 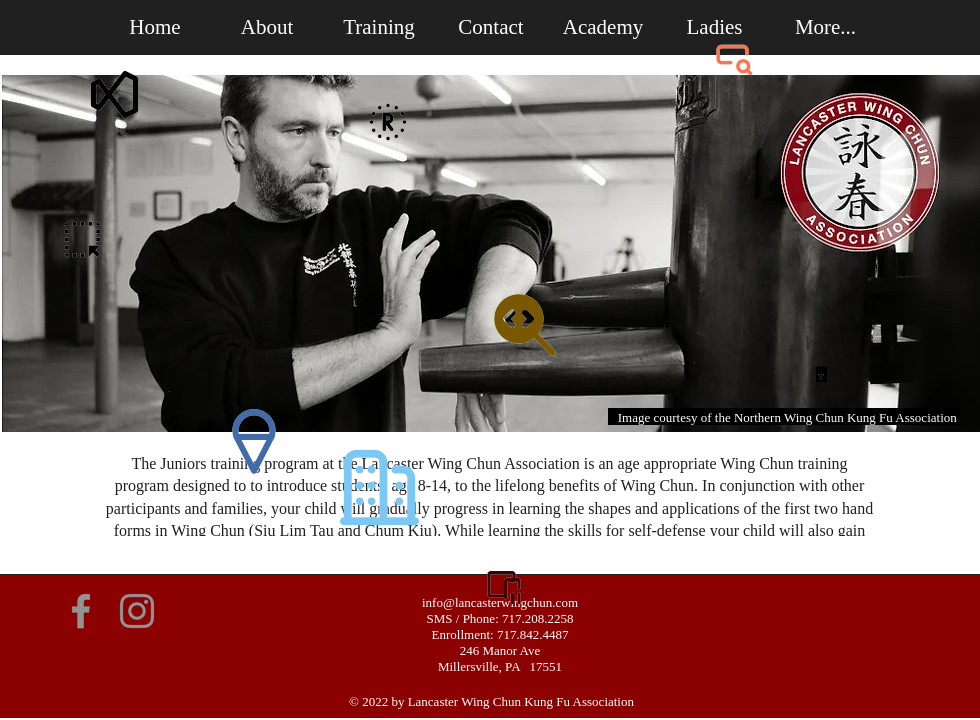 I want to click on indicates registered trademark or rights reserved, so click(x=388, y=122).